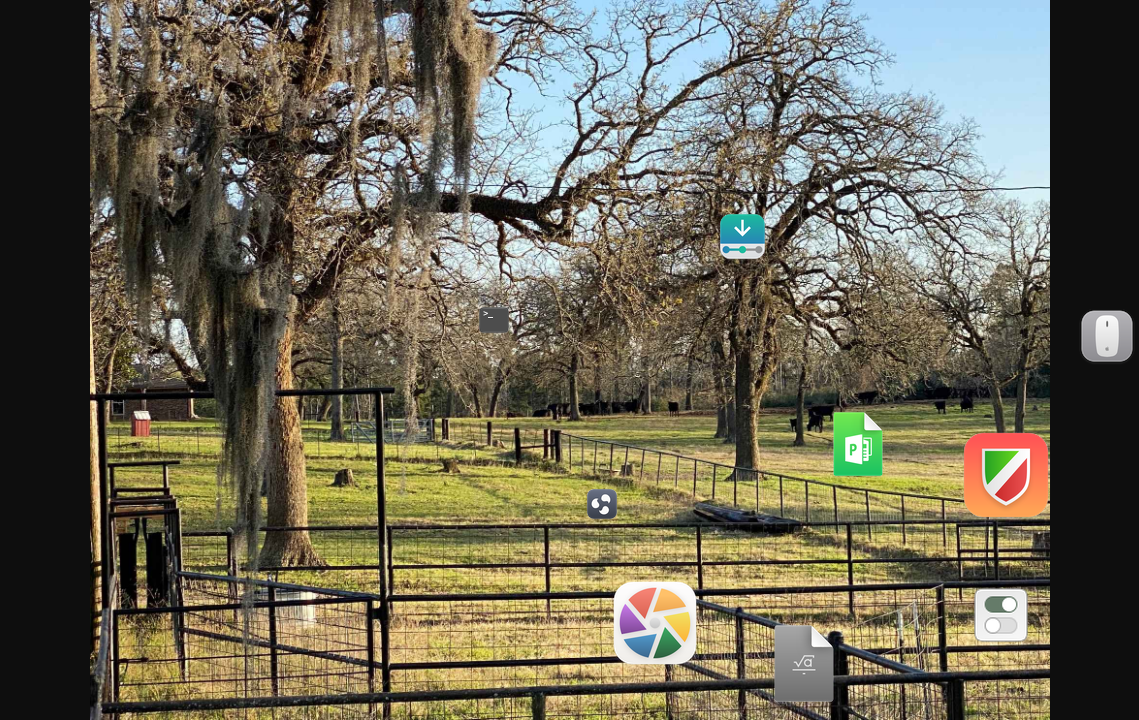 The height and width of the screenshot is (720, 1139). I want to click on open gnome tweaks to customize system settings, so click(1001, 615).